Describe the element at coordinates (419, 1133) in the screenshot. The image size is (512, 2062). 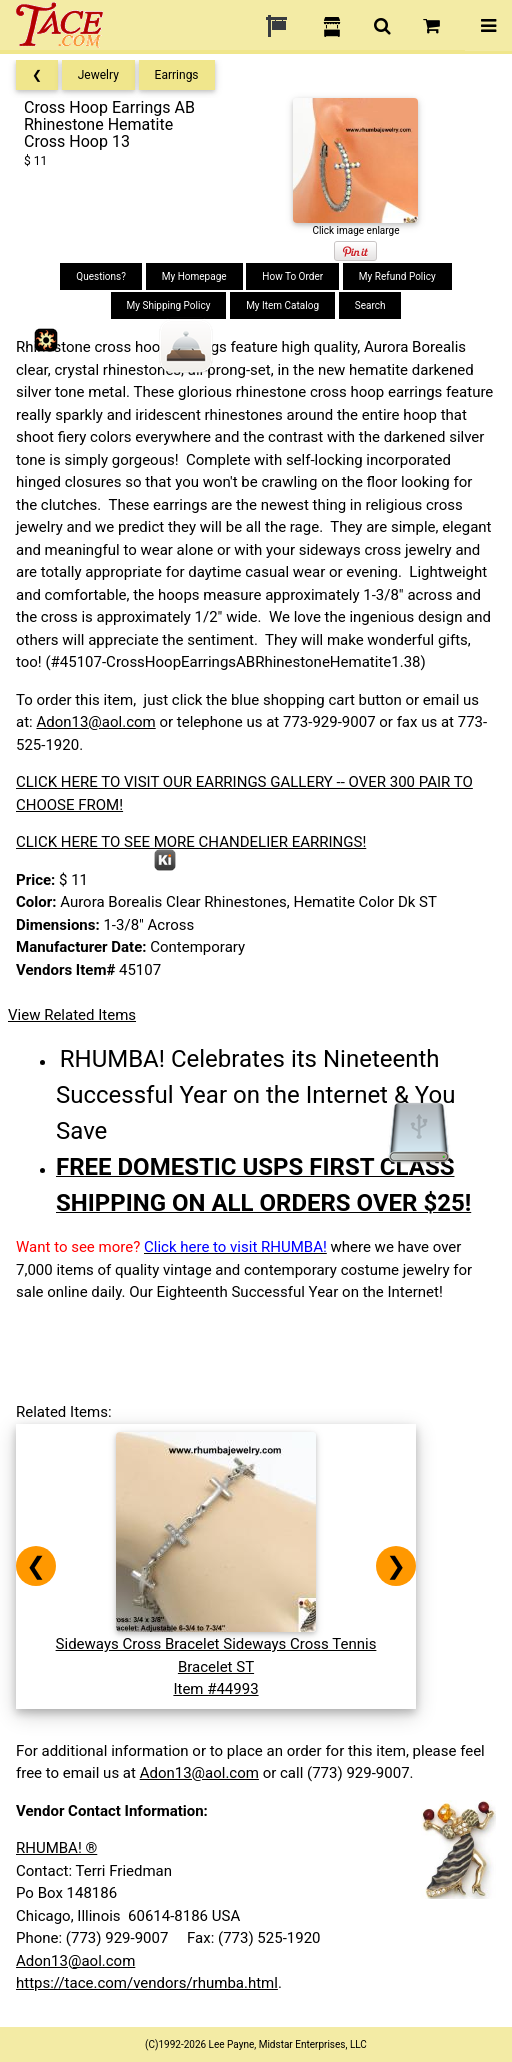
I see `access connected USB storage device` at that location.